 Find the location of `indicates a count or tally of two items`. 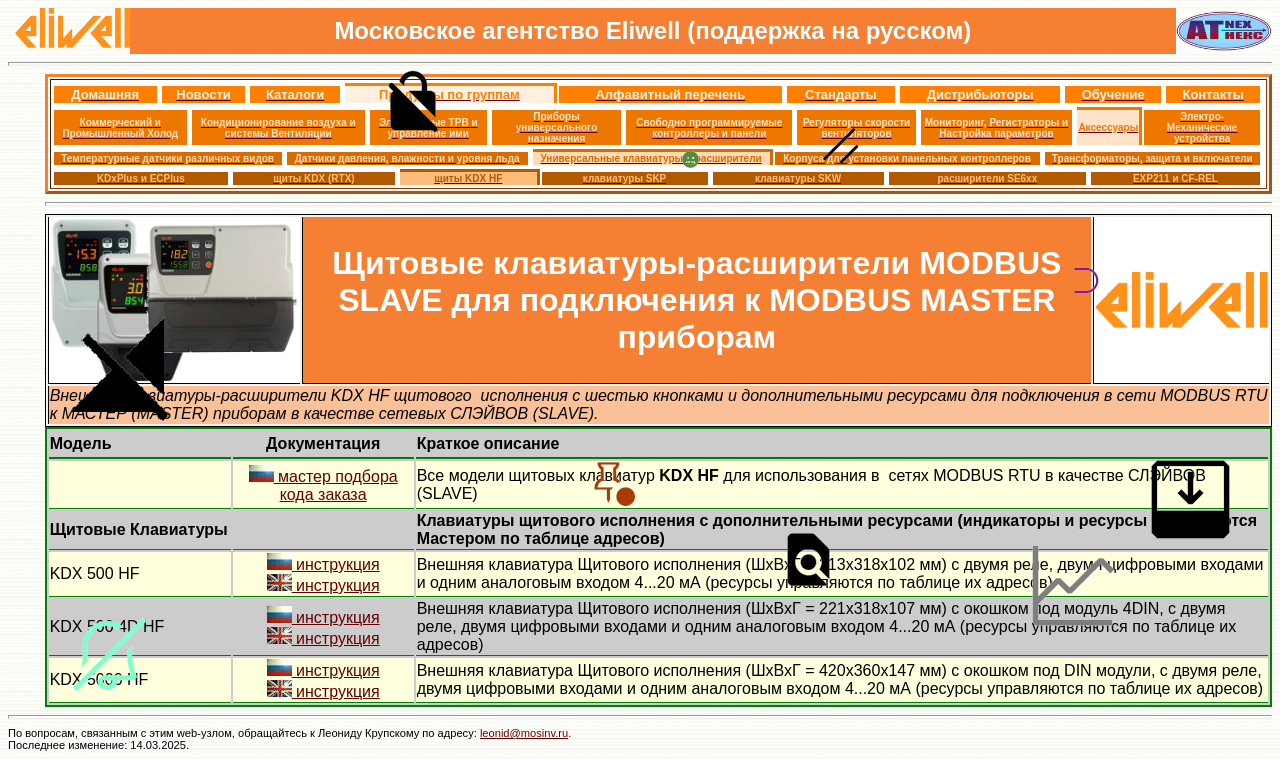

indicates a count or tally of two items is located at coordinates (841, 146).